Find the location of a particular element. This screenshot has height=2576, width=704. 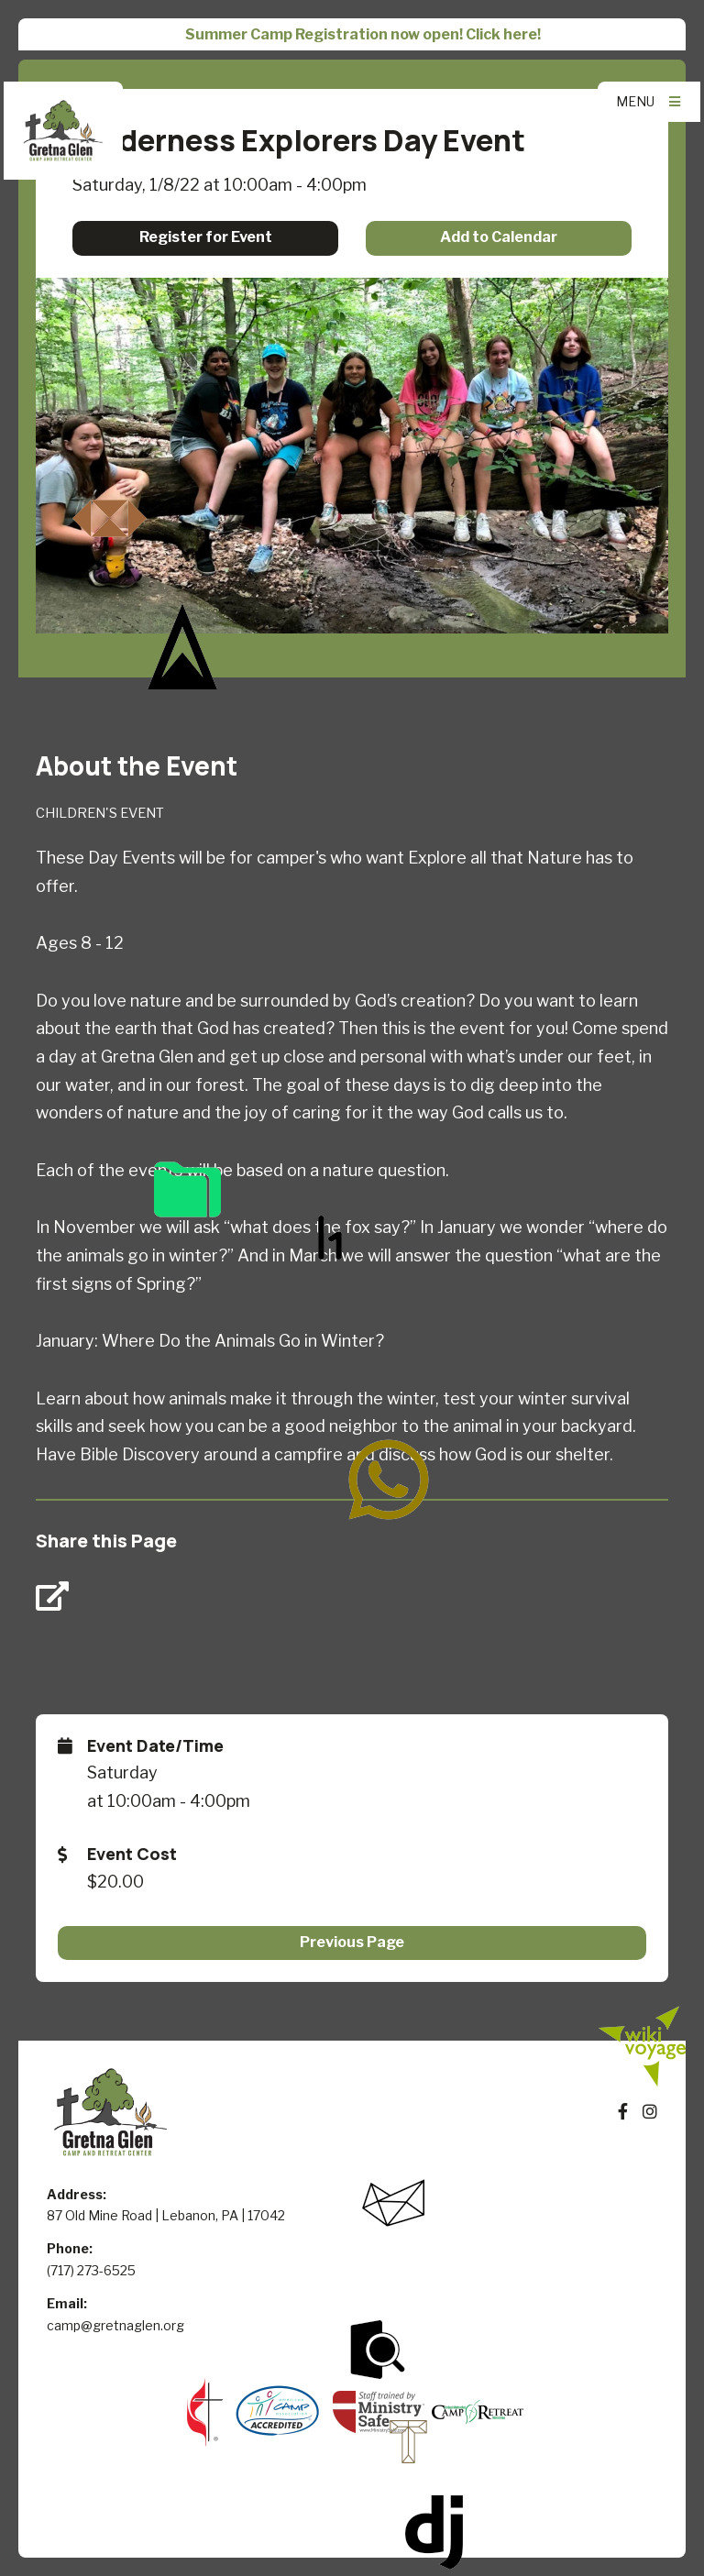

visit hackerone bug bounty platform is located at coordinates (330, 1238).